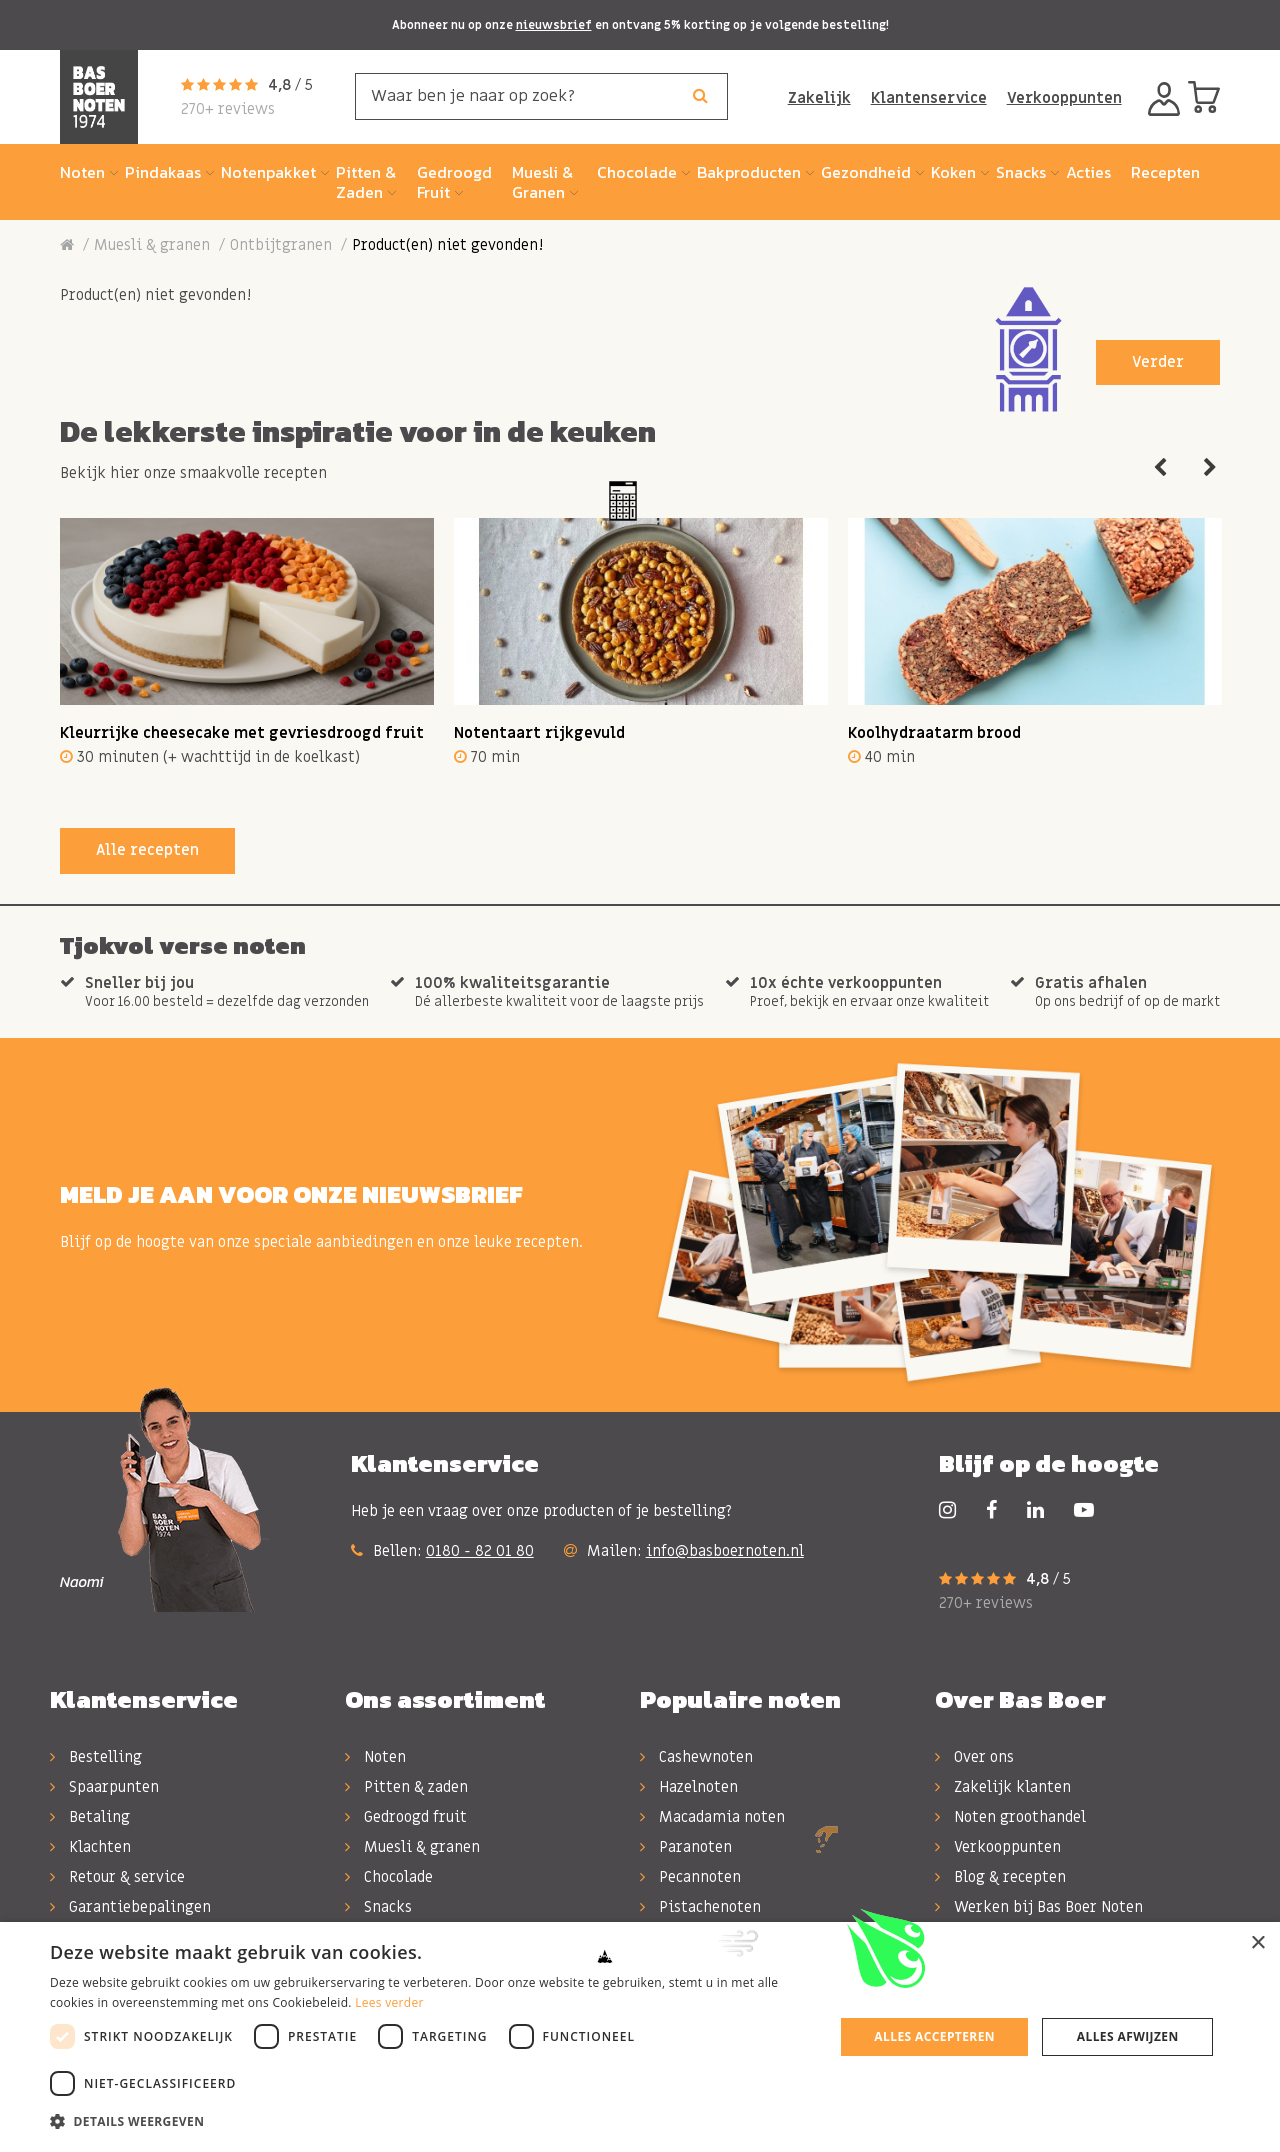 The height and width of the screenshot is (2152, 1280). What do you see at coordinates (1028, 349) in the screenshot?
I see `view clock tower landmark or building` at bounding box center [1028, 349].